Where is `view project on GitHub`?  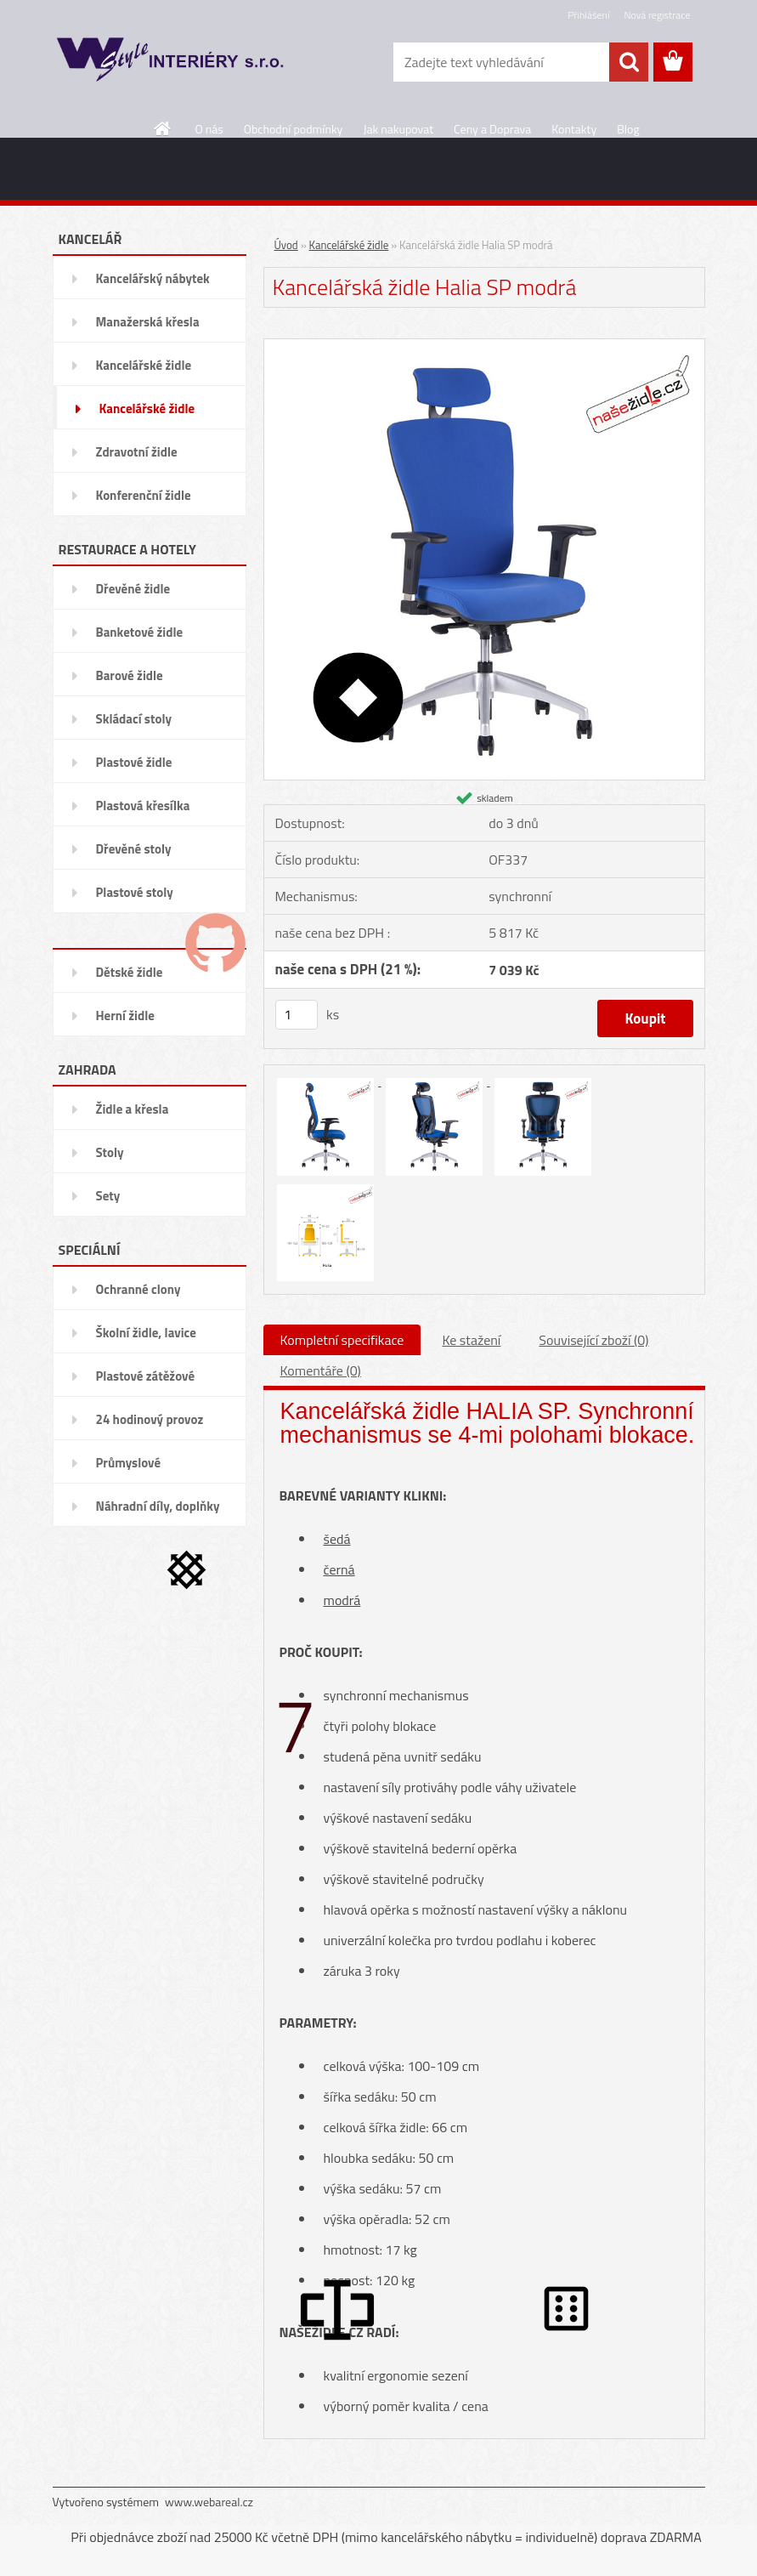 view project on GitHub is located at coordinates (215, 943).